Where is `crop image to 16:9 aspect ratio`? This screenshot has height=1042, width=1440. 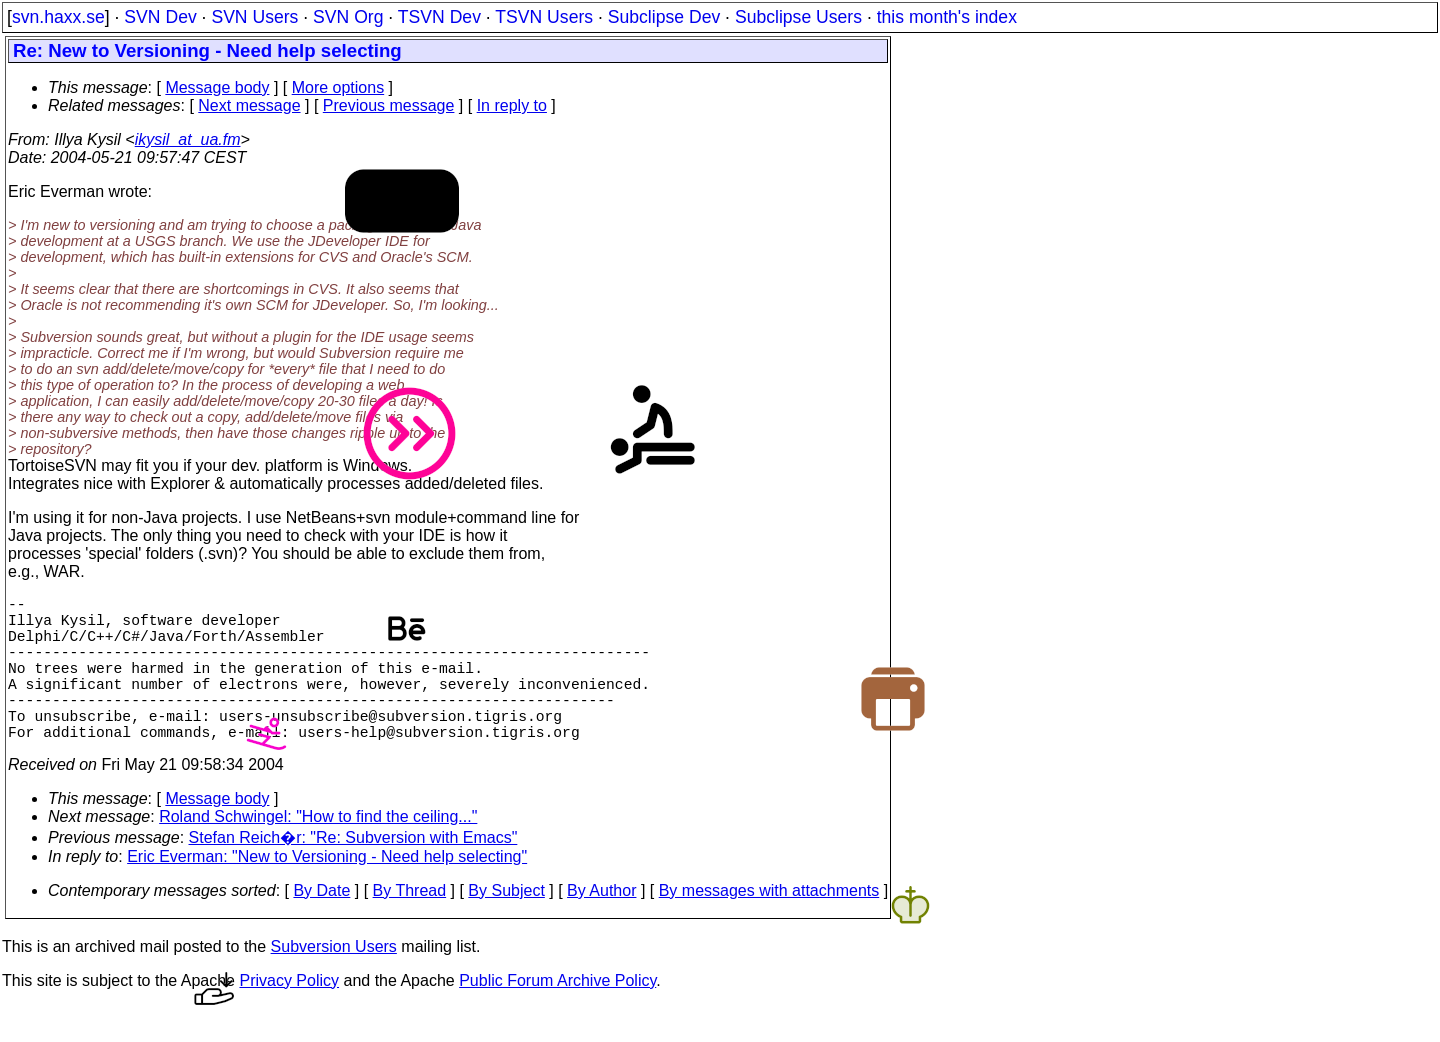
crop image to 16:9 aspect ratio is located at coordinates (402, 201).